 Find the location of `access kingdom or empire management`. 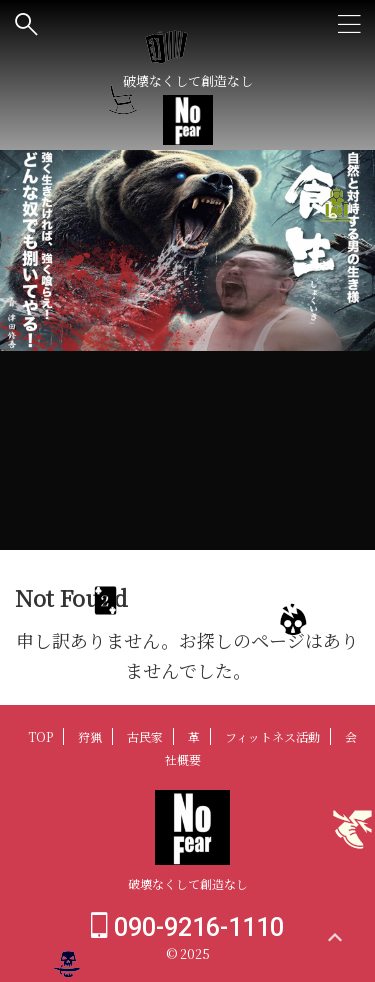

access kingdom or empire management is located at coordinates (336, 204).